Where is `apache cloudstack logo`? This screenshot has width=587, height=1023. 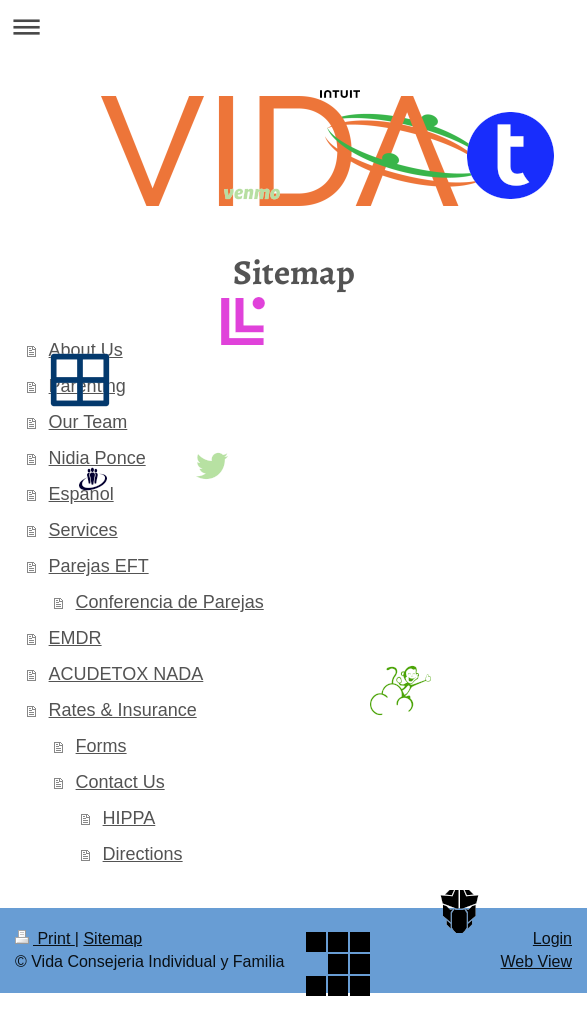
apache cloudstack logo is located at coordinates (400, 690).